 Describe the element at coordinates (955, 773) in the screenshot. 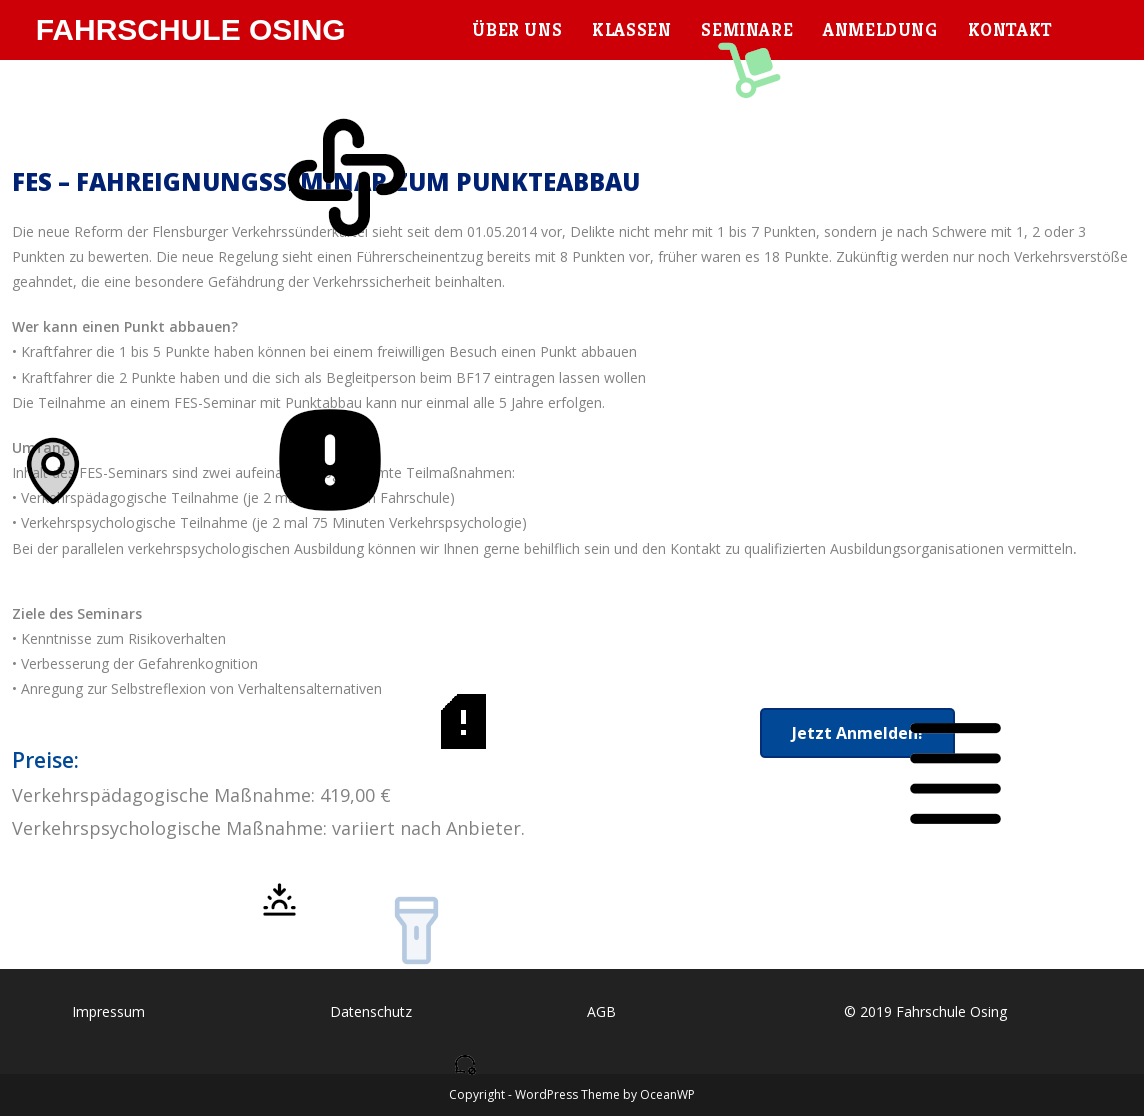

I see `switch to compact list view` at that location.